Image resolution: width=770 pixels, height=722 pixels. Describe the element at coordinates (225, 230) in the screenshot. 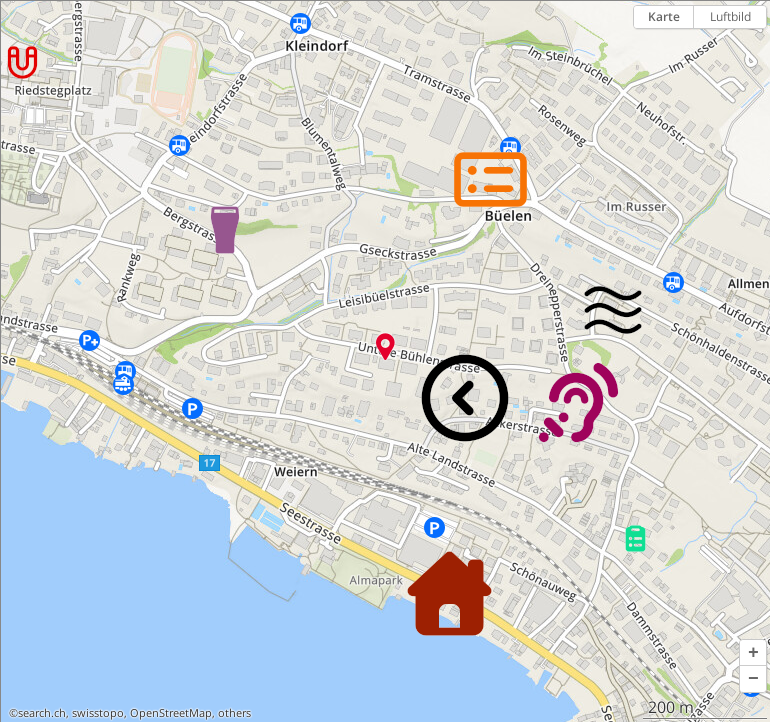

I see `view nearby bars or pubs` at that location.